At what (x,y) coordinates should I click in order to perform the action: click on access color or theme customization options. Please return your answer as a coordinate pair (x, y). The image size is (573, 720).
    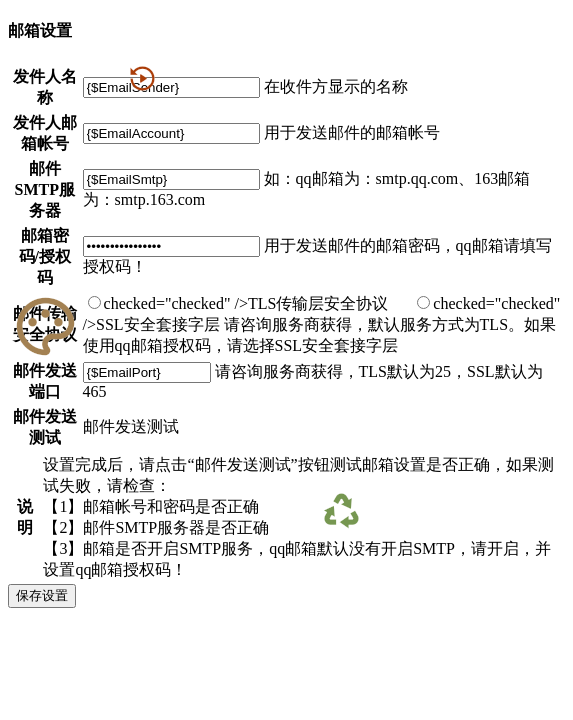
    Looking at the image, I should click on (45, 326).